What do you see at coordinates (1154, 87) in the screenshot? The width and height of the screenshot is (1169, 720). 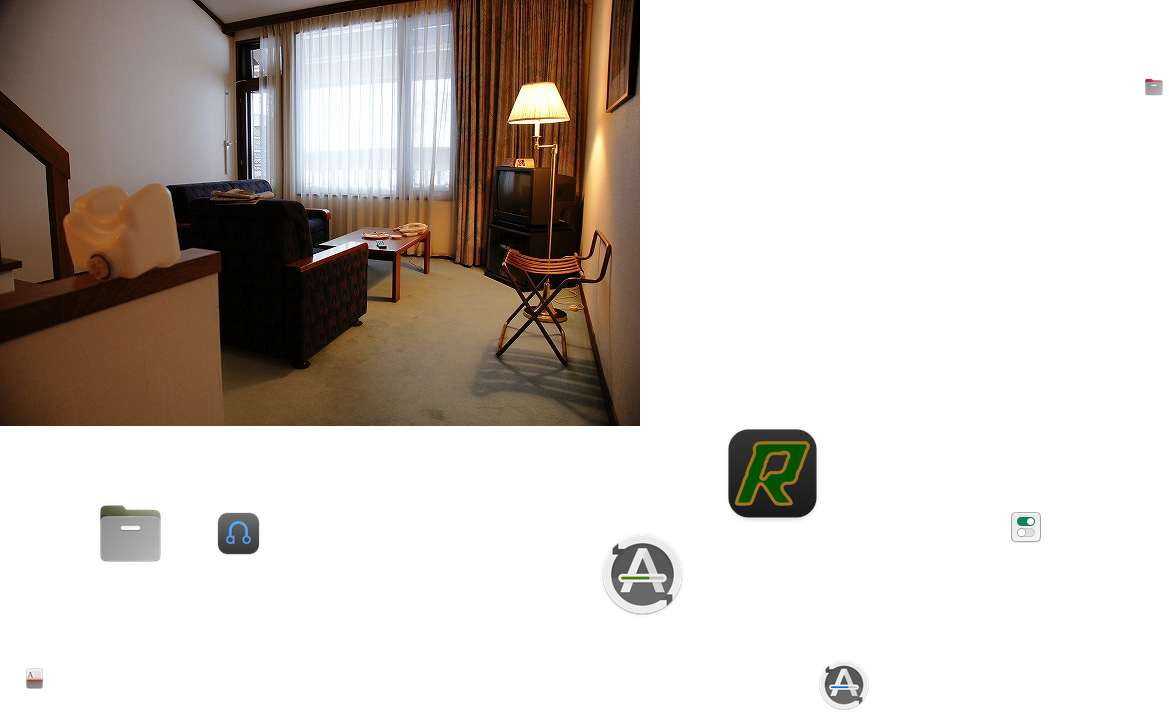 I see `open the file manager application` at bounding box center [1154, 87].